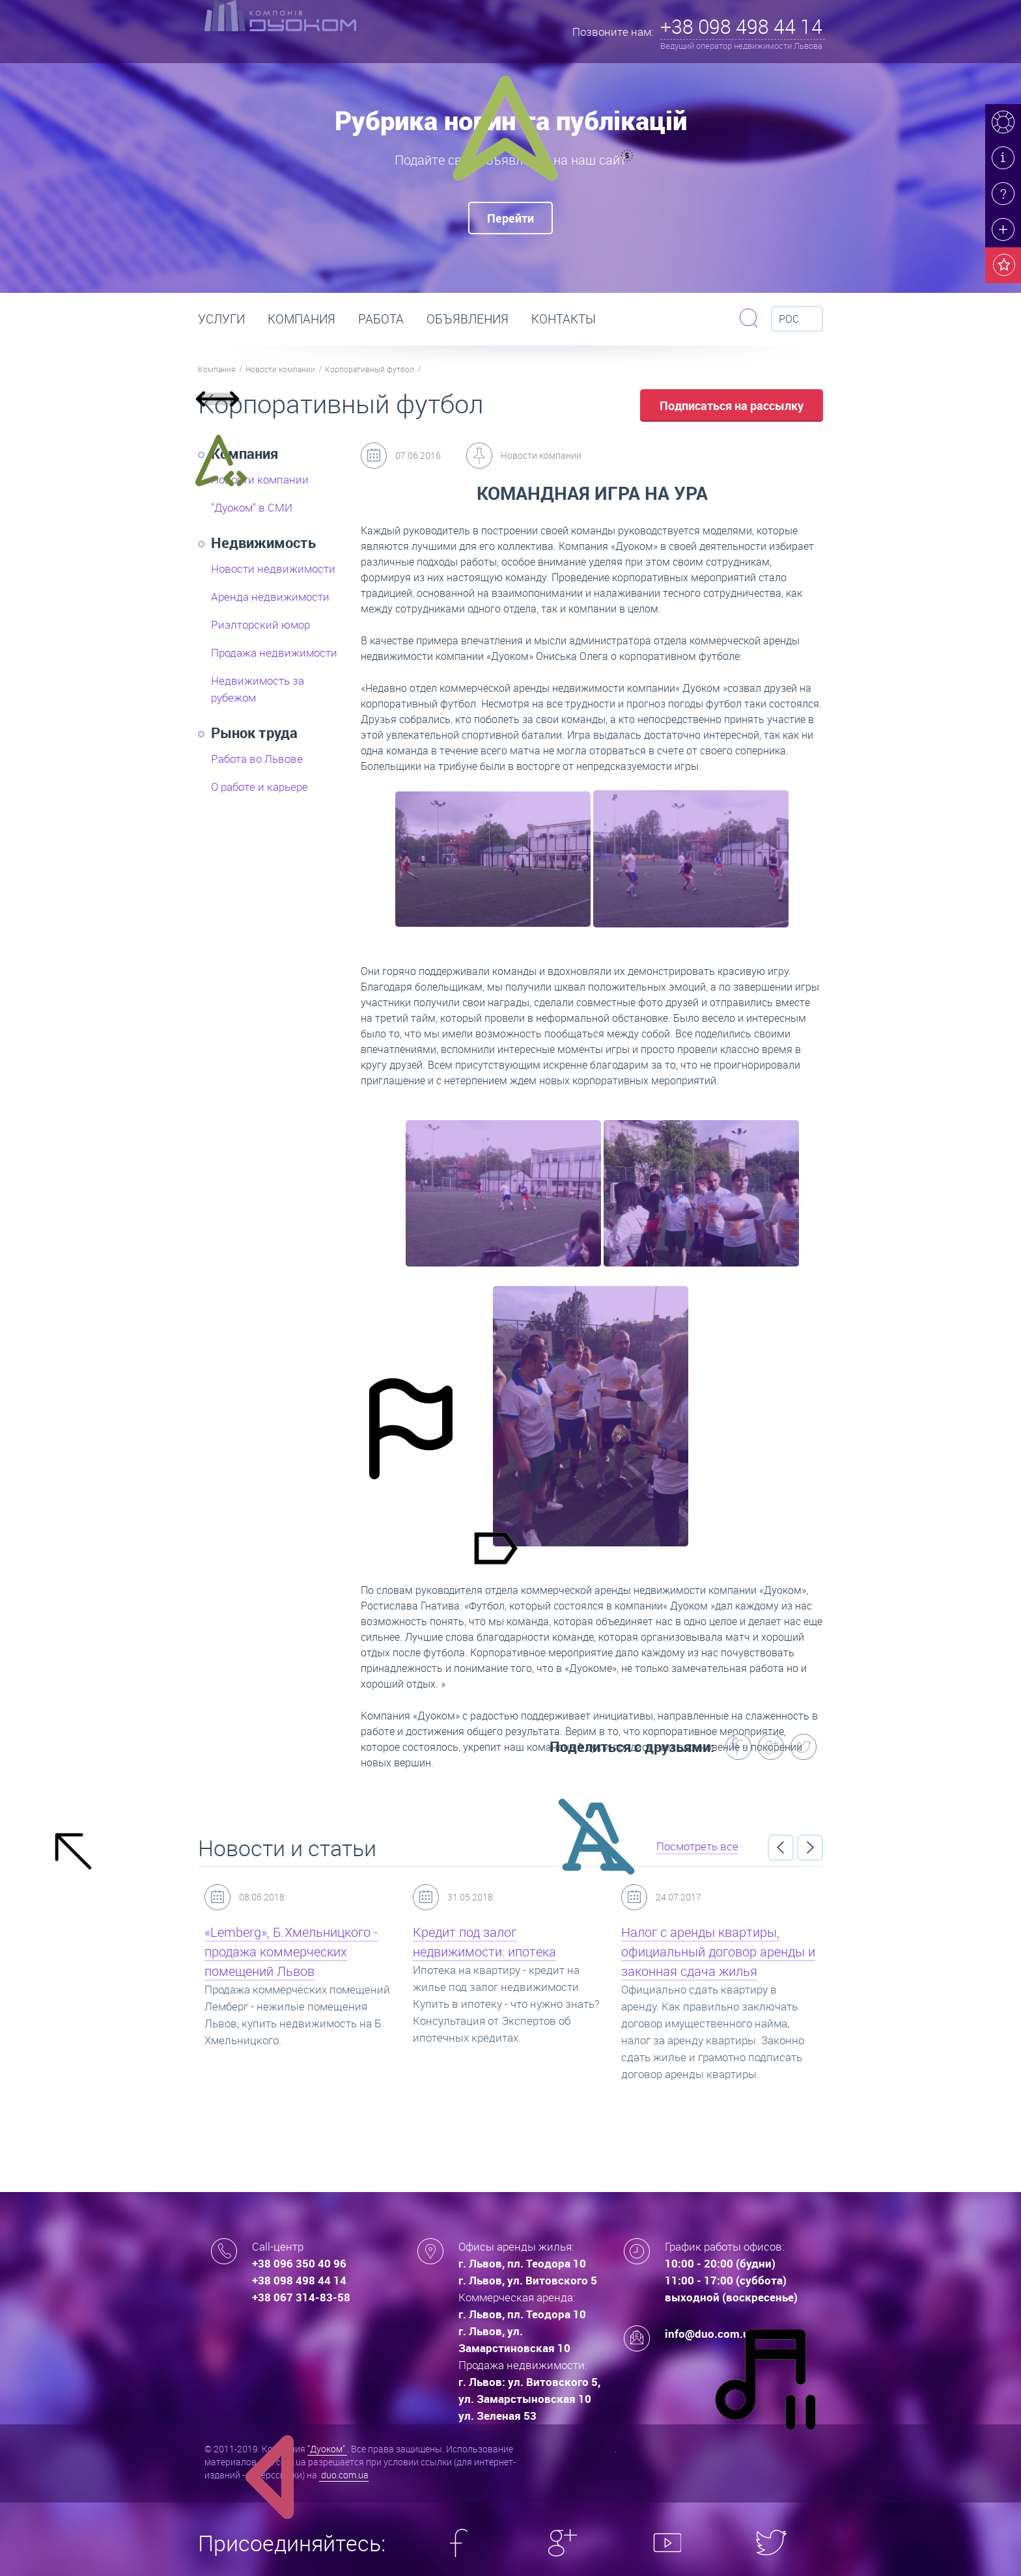  I want to click on indicates a pending or in-progress sync status, so click(627, 156).